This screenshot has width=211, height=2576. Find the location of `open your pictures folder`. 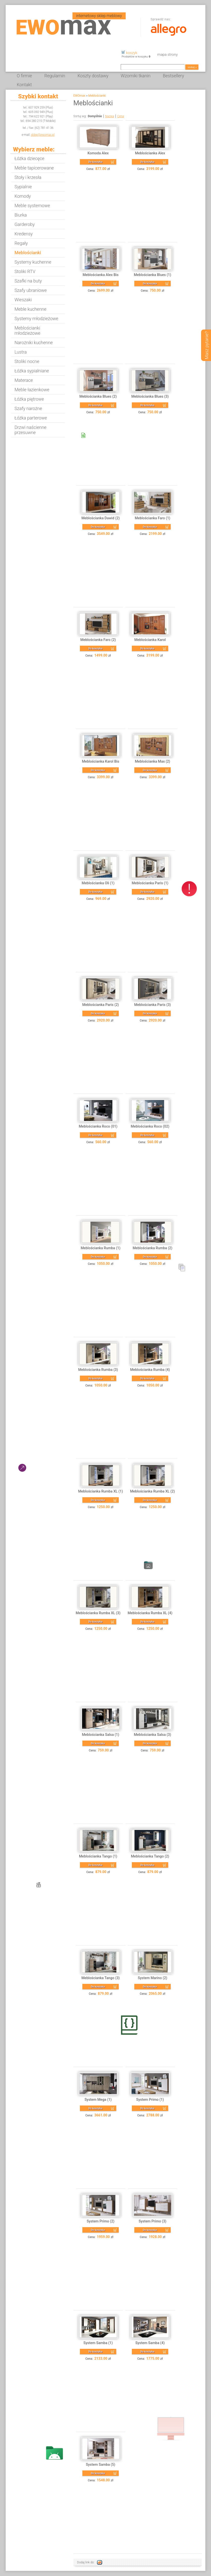

open your pictures folder is located at coordinates (148, 1565).